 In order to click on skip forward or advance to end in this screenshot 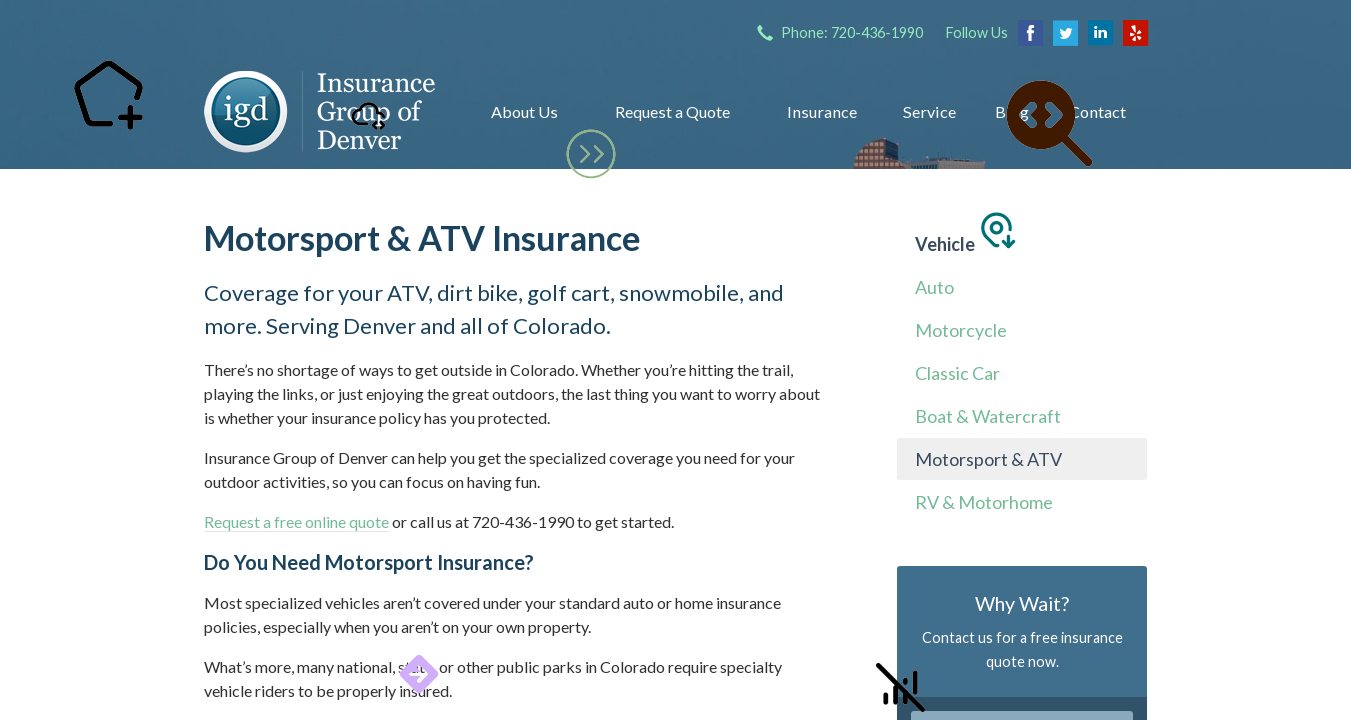, I will do `click(591, 154)`.